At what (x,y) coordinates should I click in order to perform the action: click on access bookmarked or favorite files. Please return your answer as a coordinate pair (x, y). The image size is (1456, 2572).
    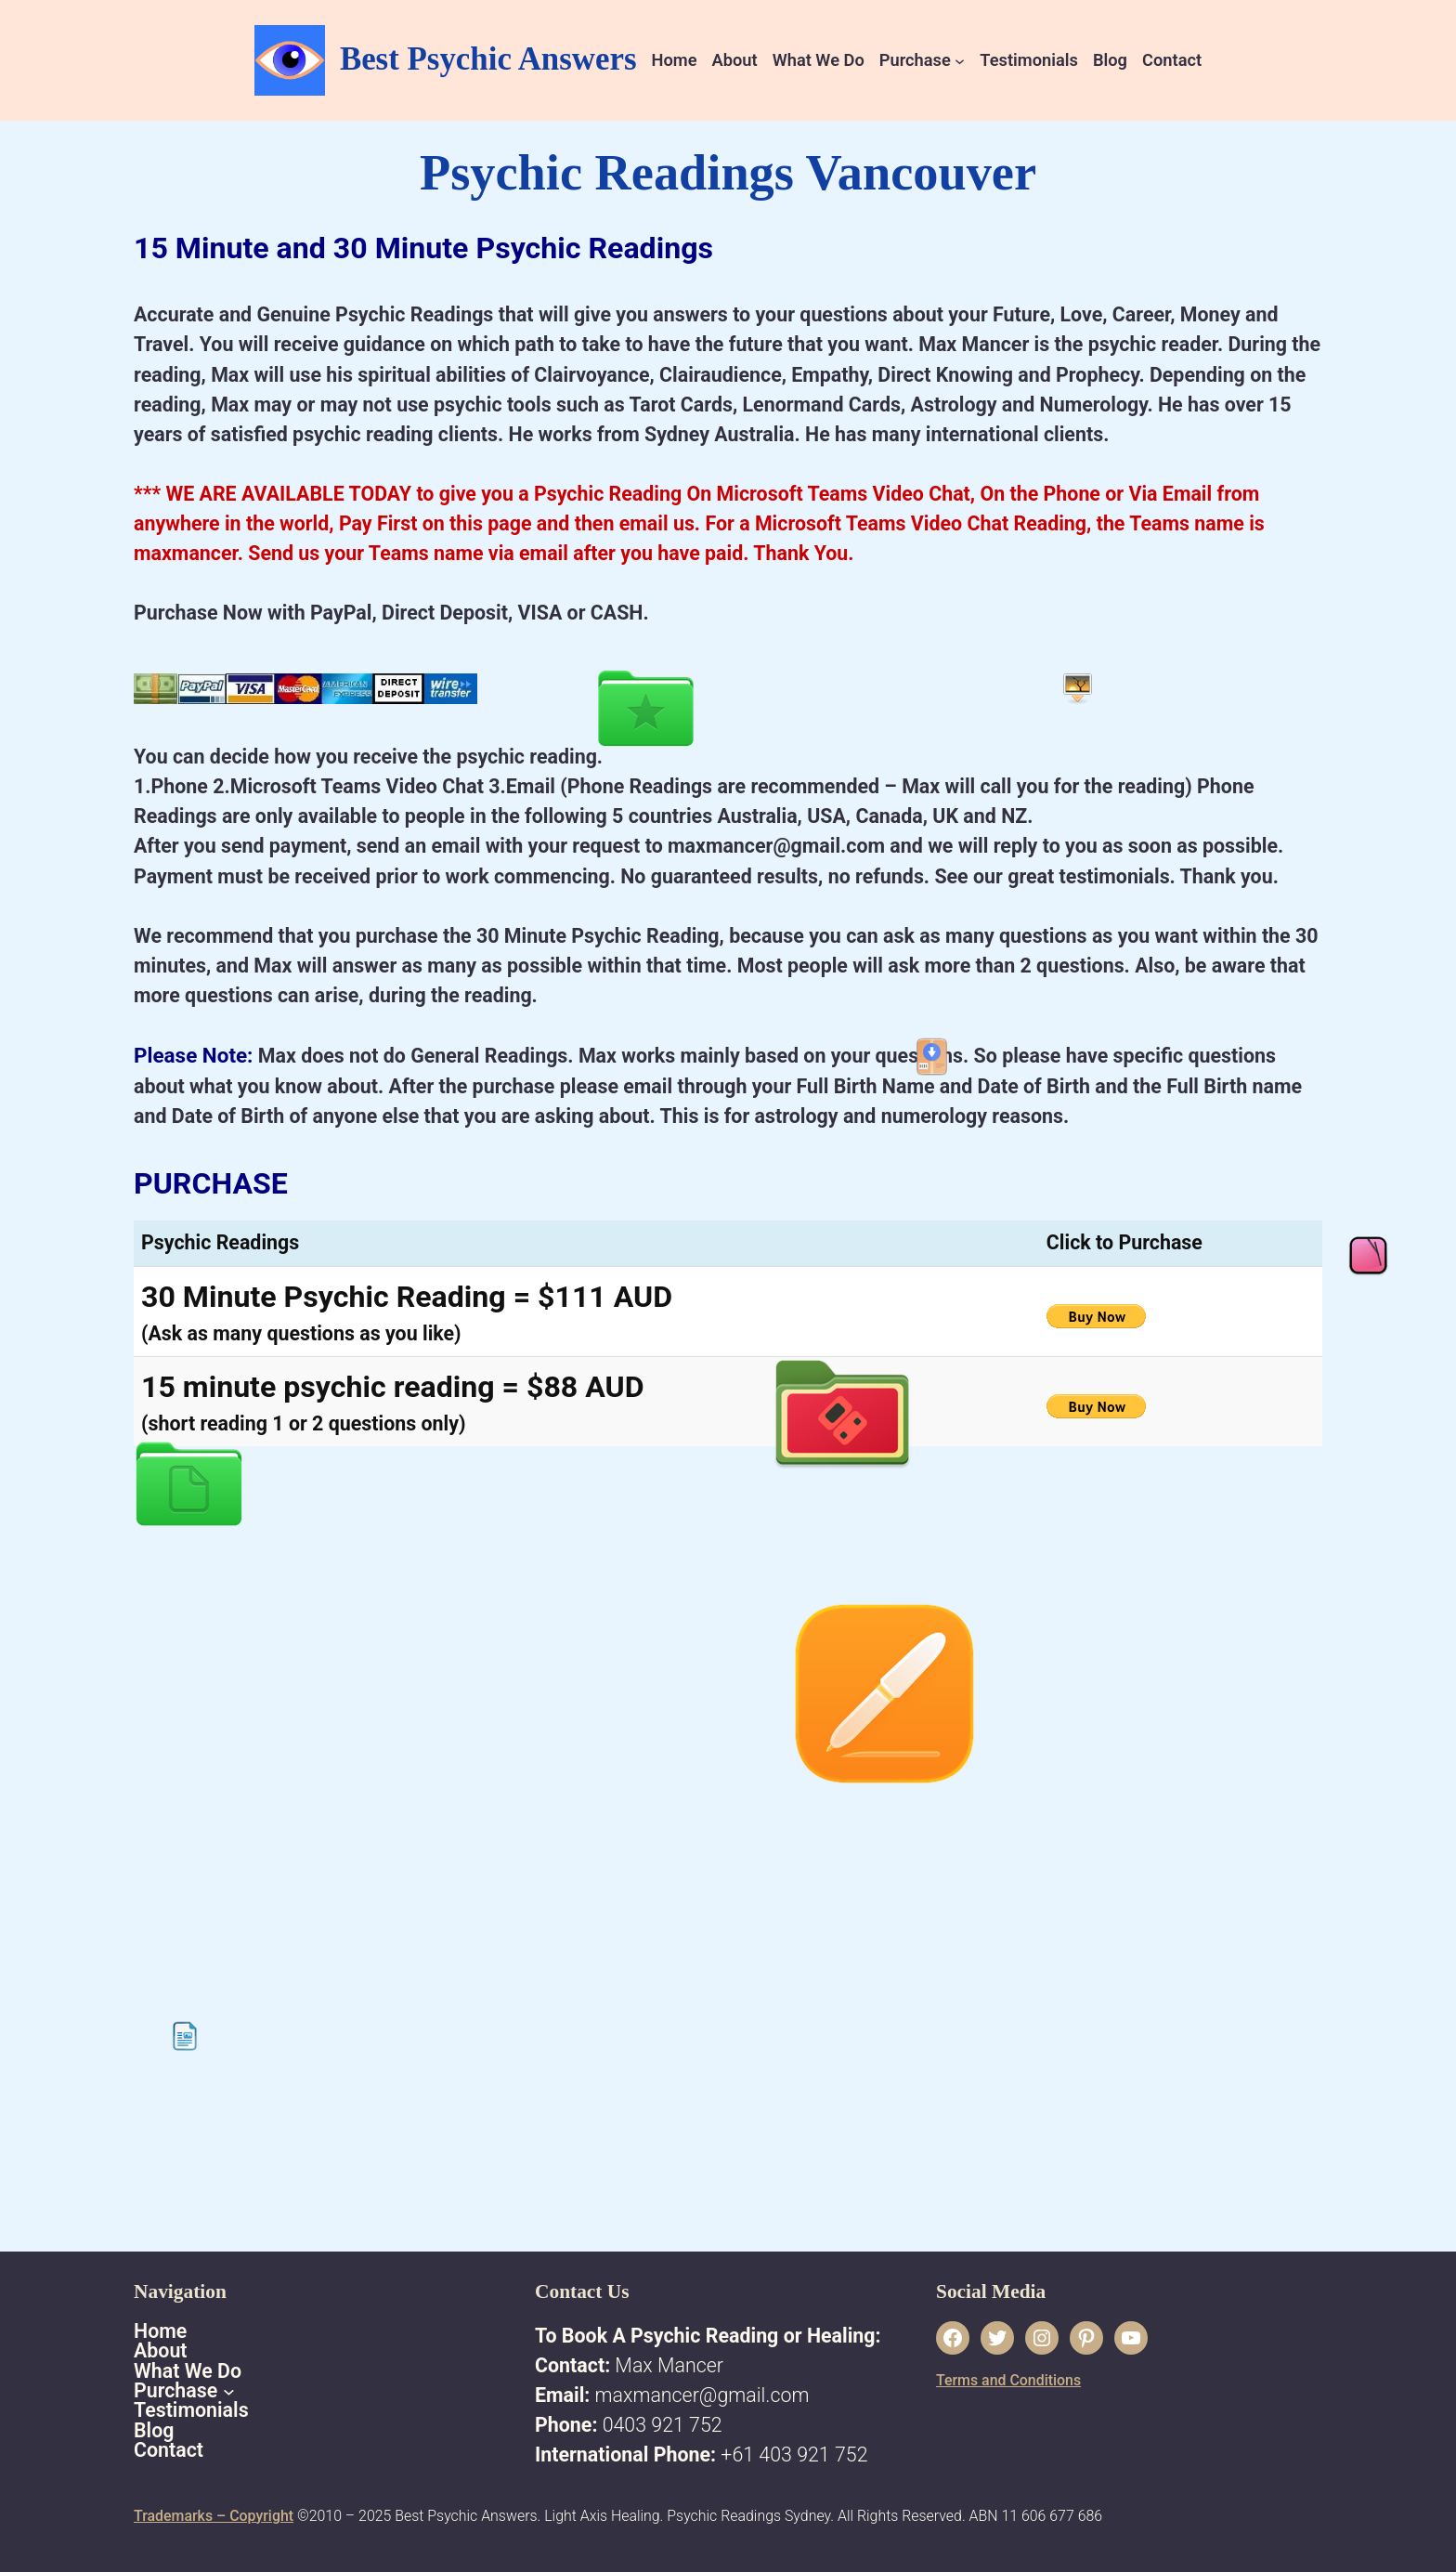
    Looking at the image, I should click on (645, 708).